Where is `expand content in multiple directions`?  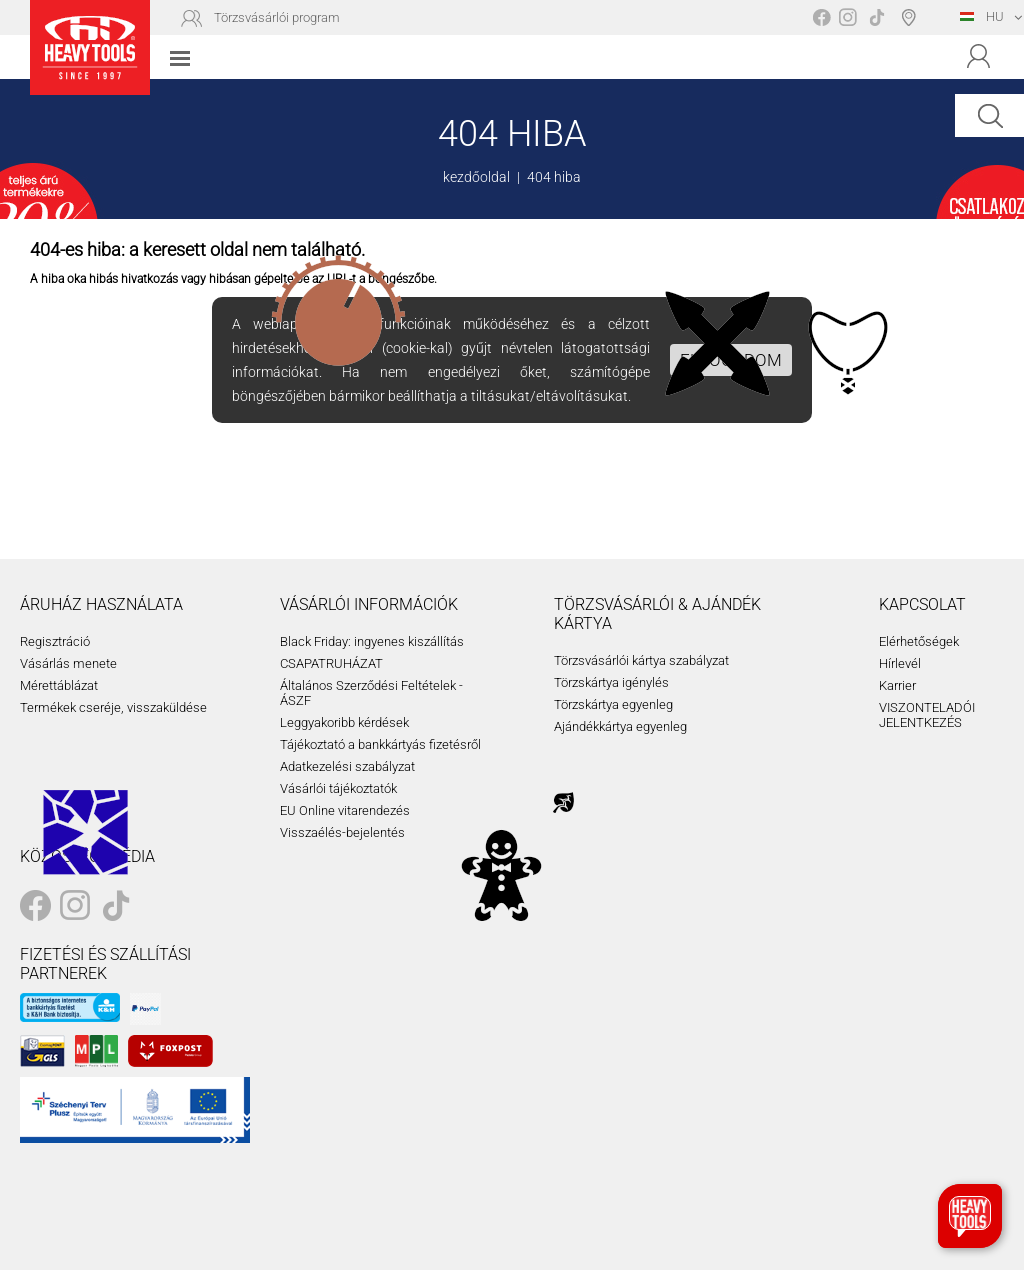
expand content in multiple directions is located at coordinates (717, 343).